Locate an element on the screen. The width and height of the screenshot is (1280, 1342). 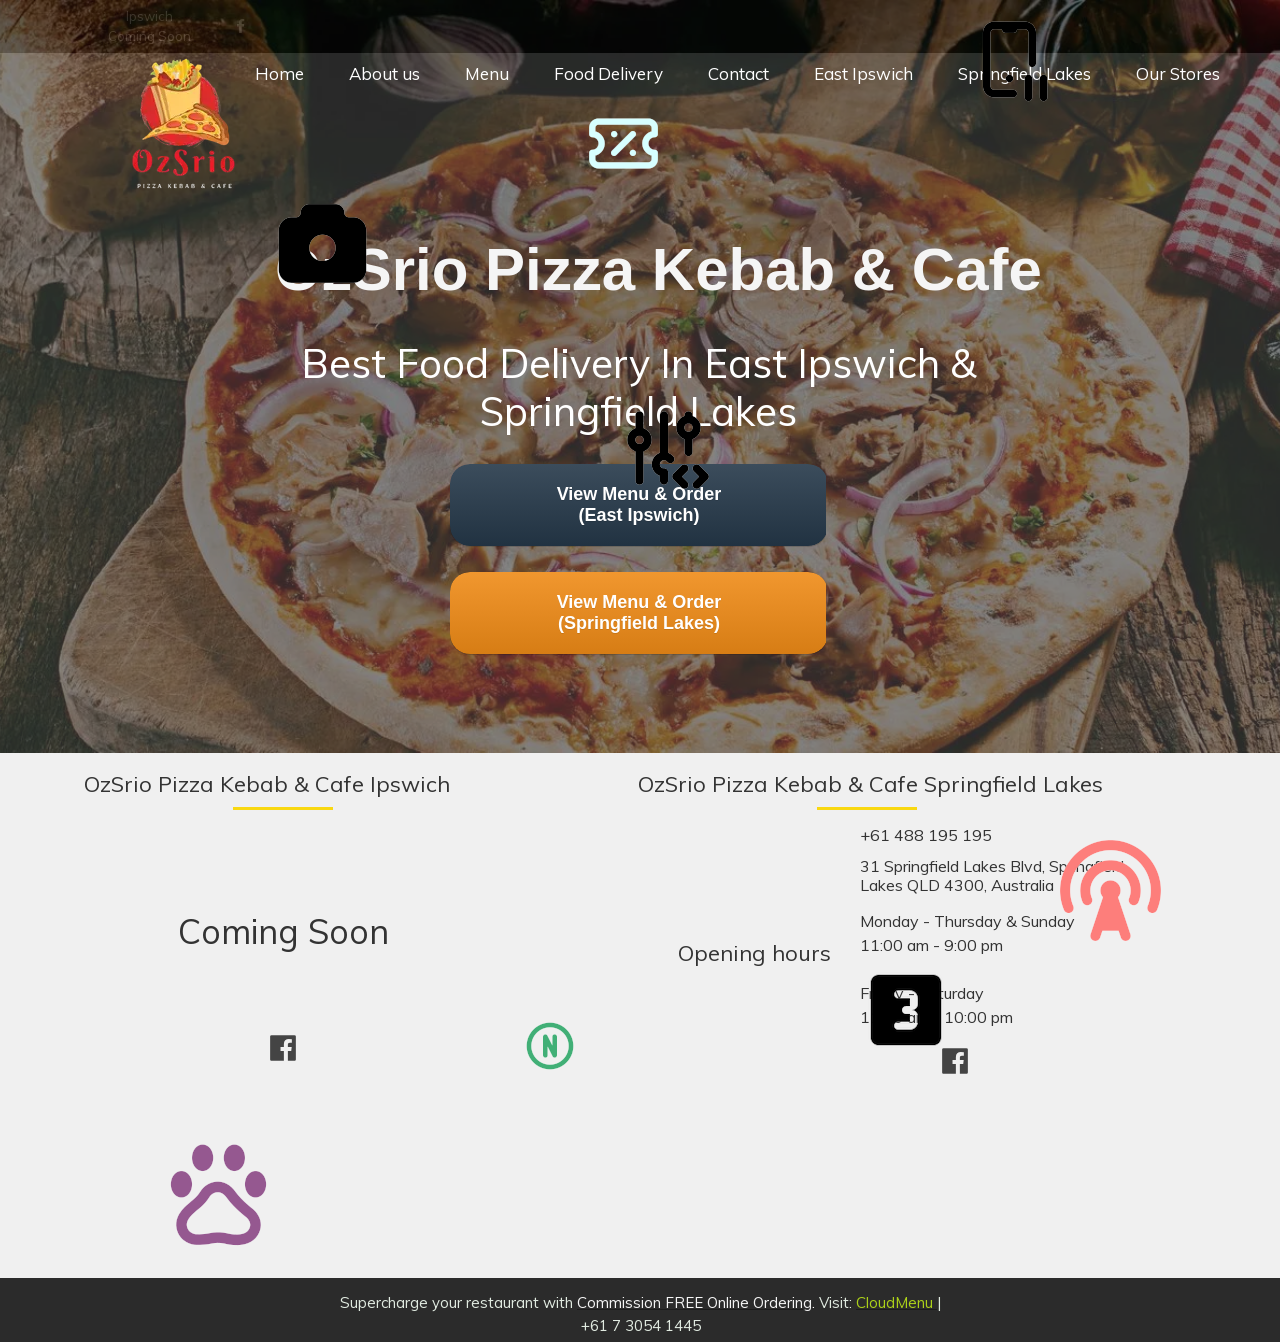
pause mobile device activity is located at coordinates (1009, 59).